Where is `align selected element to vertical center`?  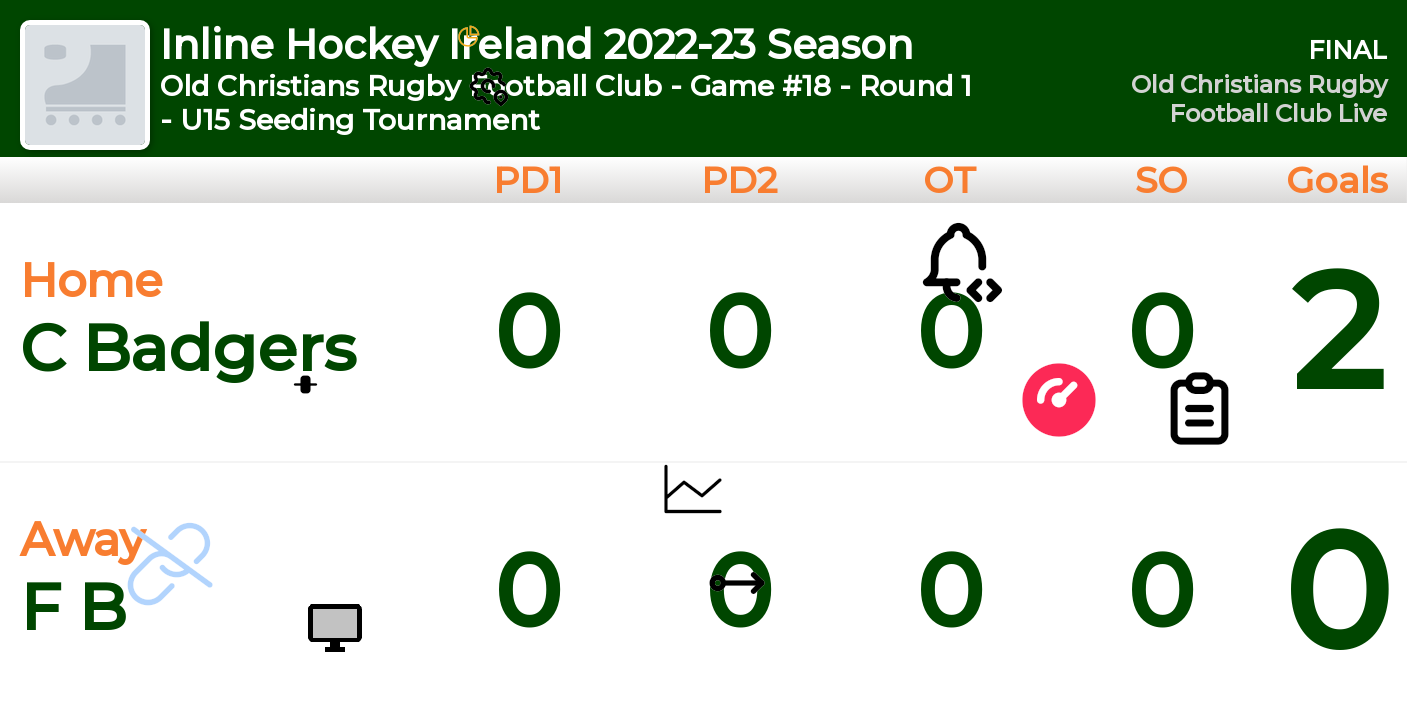
align selected element to vertical center is located at coordinates (305, 384).